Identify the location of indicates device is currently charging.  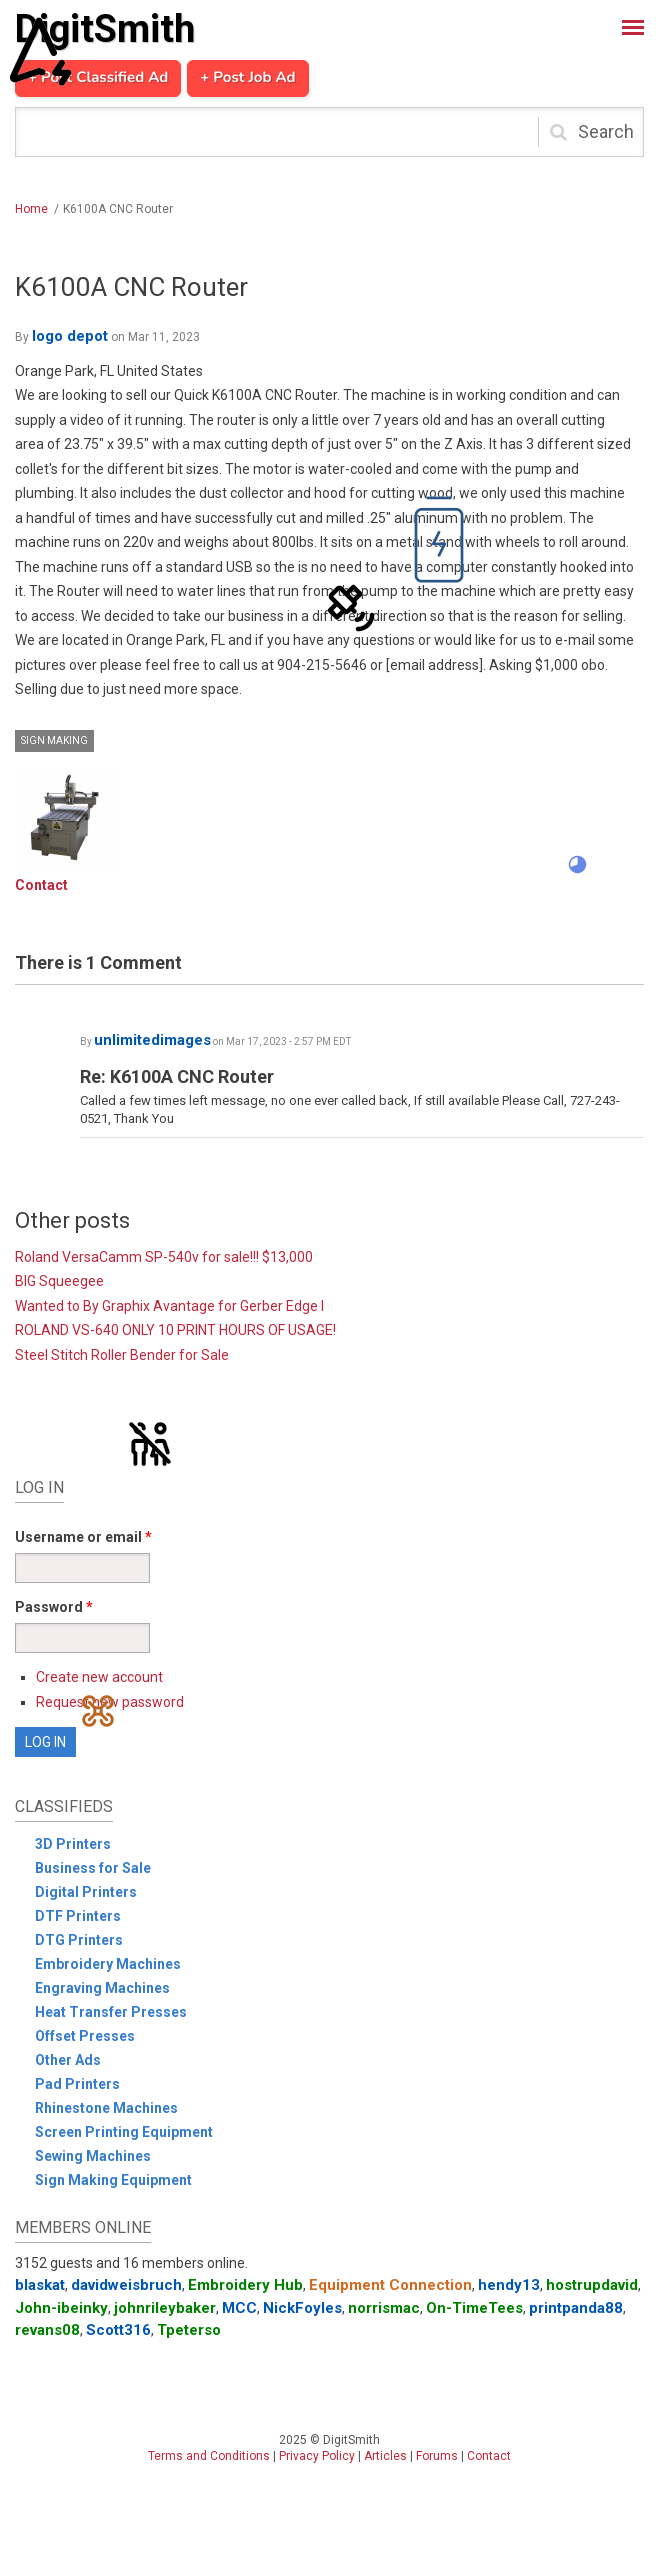
(439, 541).